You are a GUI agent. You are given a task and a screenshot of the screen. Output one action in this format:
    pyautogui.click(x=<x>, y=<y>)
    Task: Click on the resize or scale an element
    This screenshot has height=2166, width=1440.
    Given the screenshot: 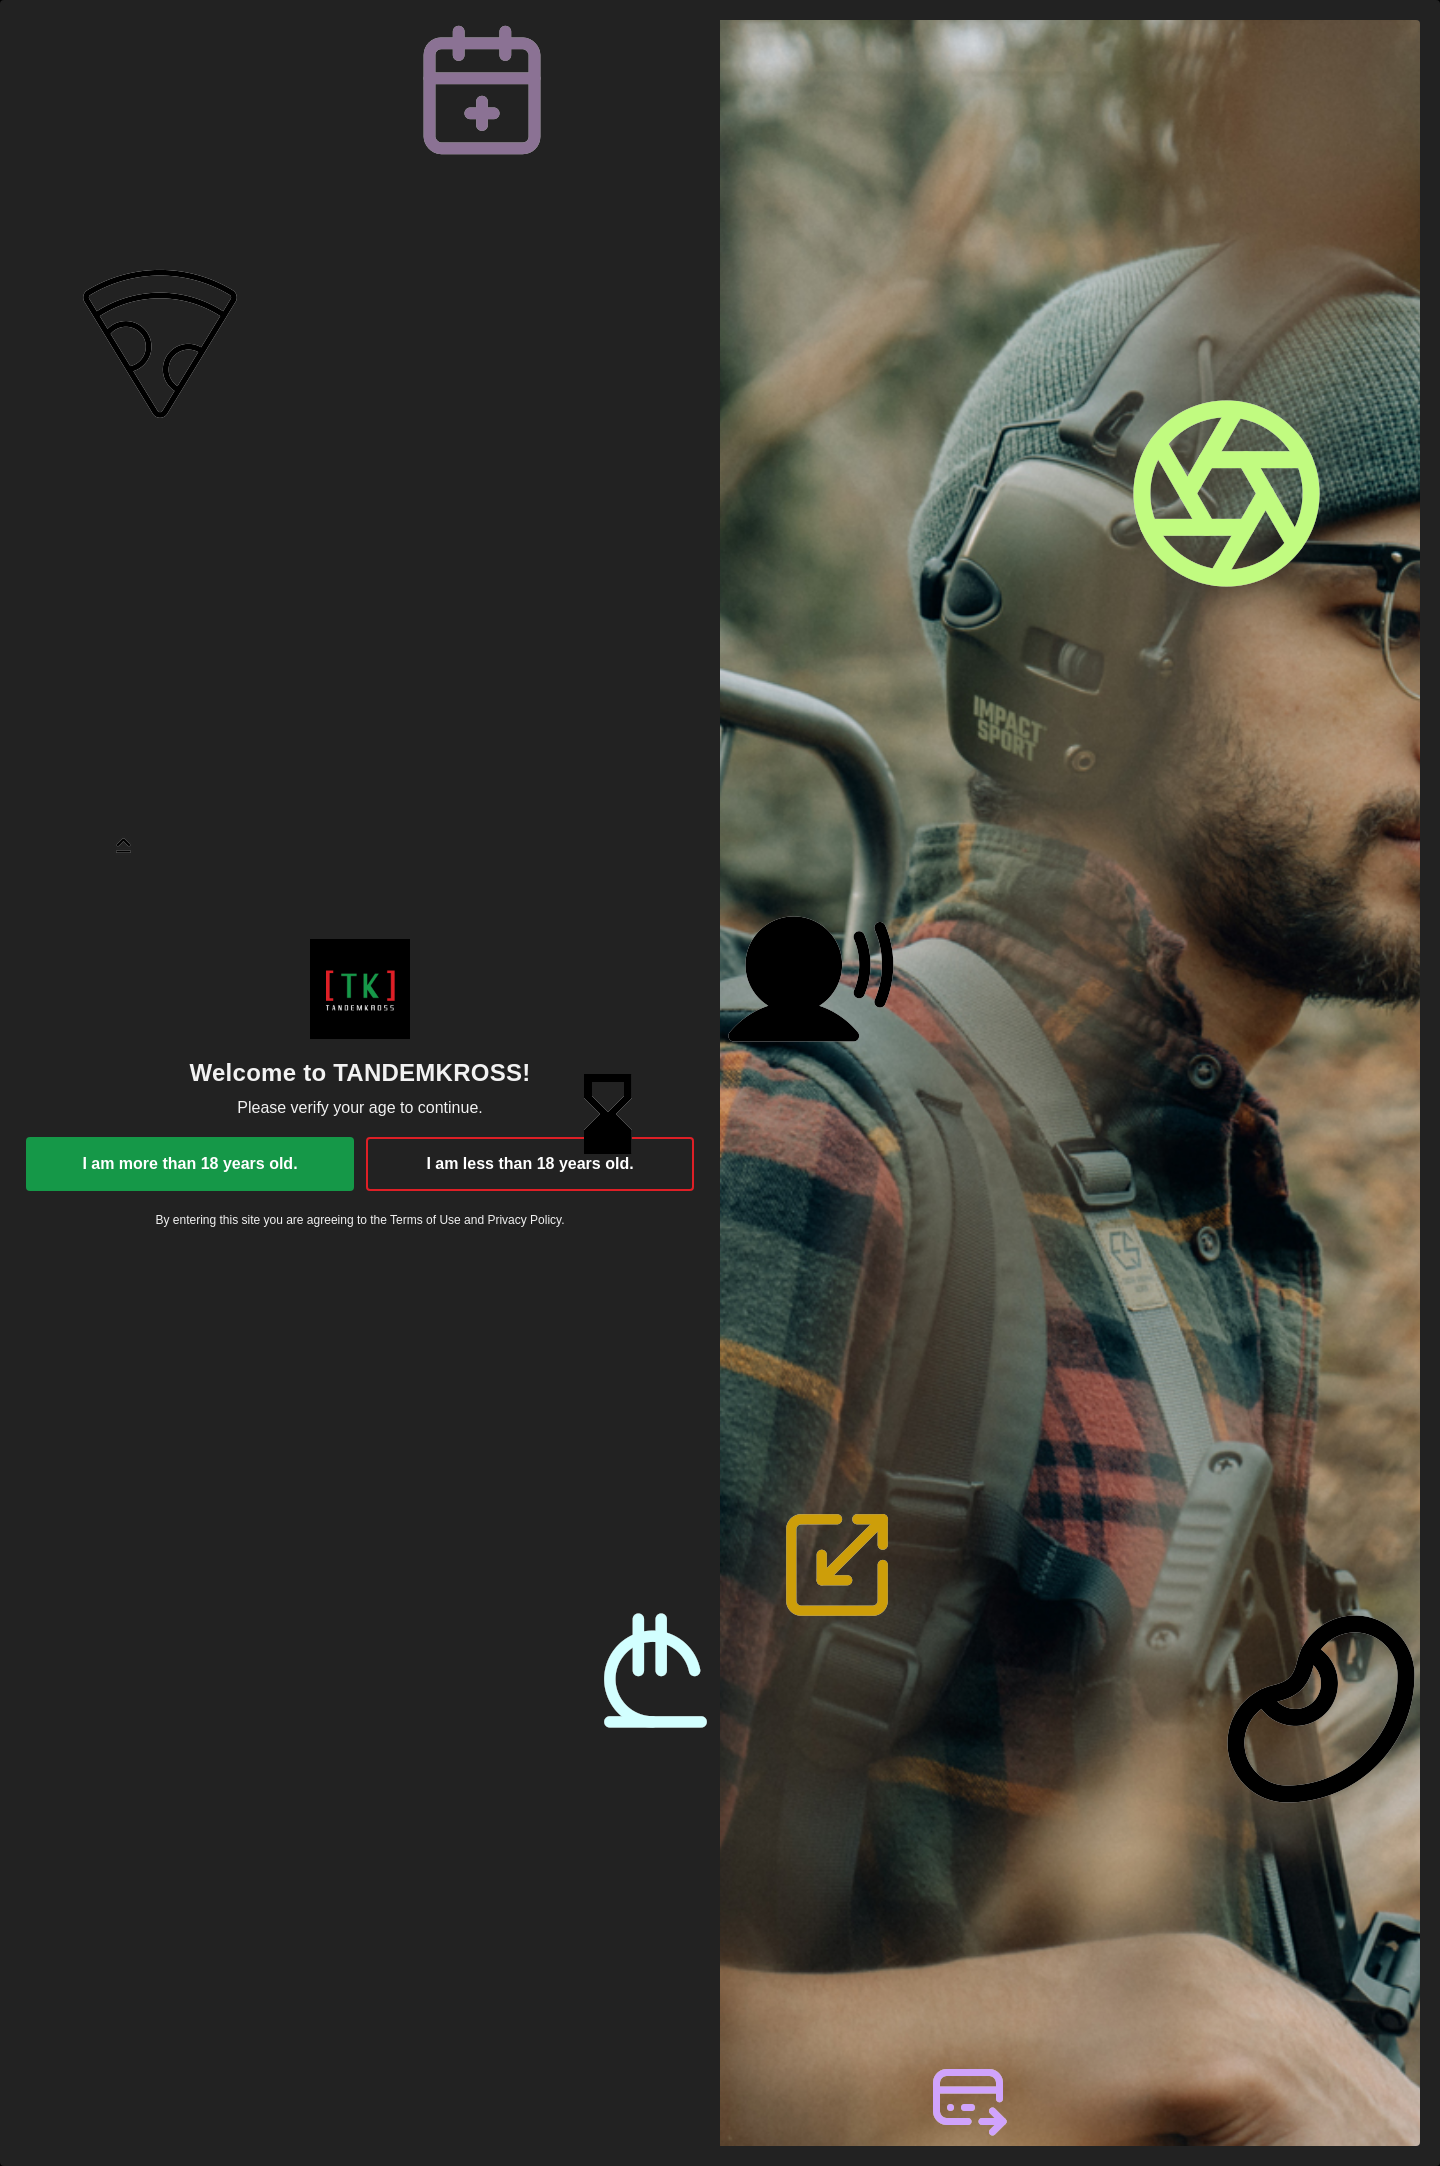 What is the action you would take?
    pyautogui.click(x=837, y=1565)
    